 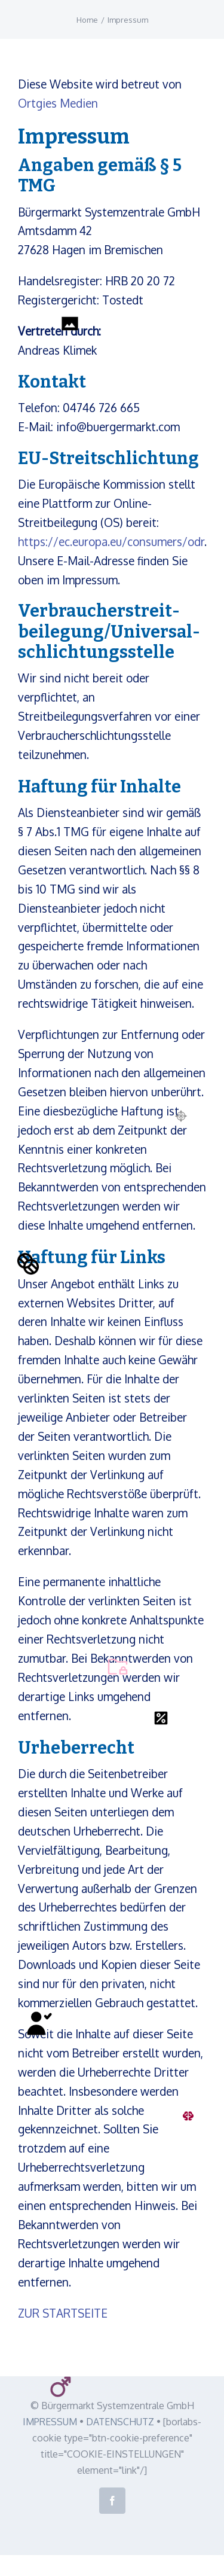 I want to click on view image at actual size, so click(x=70, y=324).